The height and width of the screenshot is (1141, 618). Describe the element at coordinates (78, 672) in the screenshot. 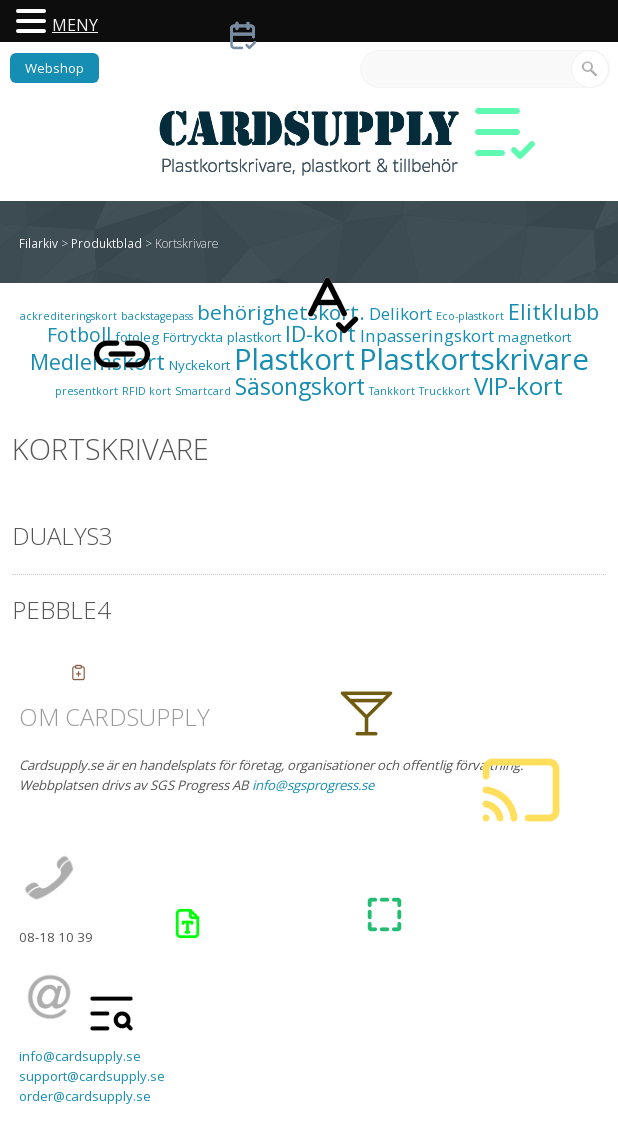

I see `add a new item to clipboard` at that location.